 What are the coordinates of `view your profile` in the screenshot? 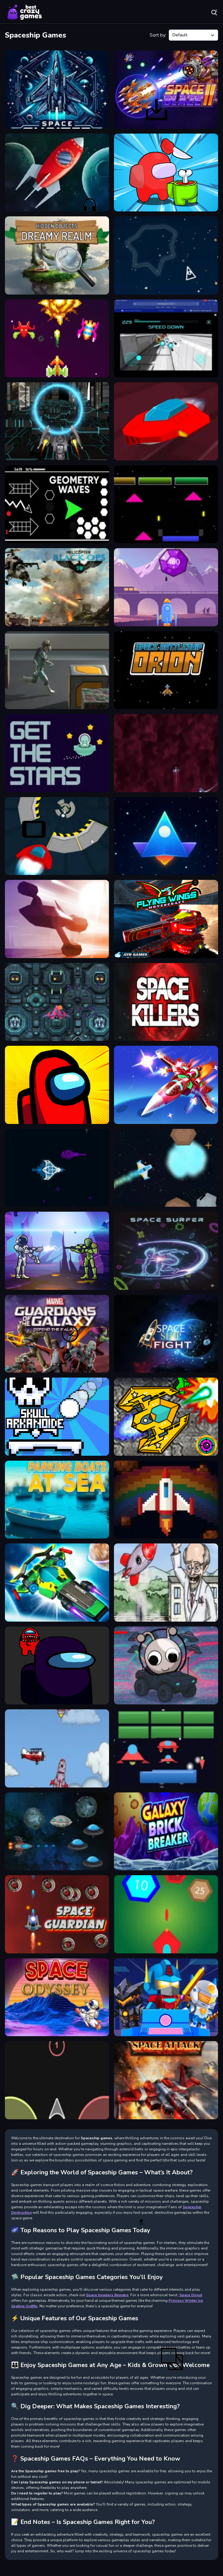 It's located at (195, 887).